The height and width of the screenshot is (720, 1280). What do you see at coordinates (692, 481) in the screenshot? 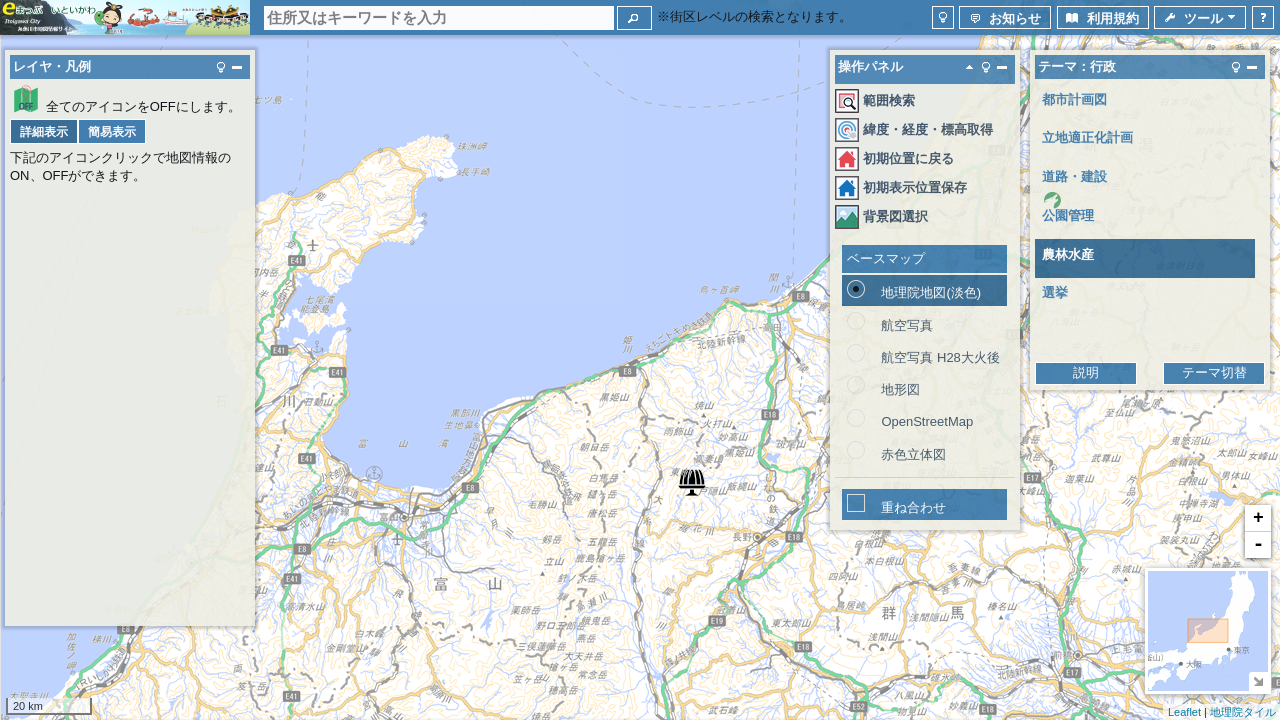
I see `dessert or sweet treat category in a game menu` at bounding box center [692, 481].